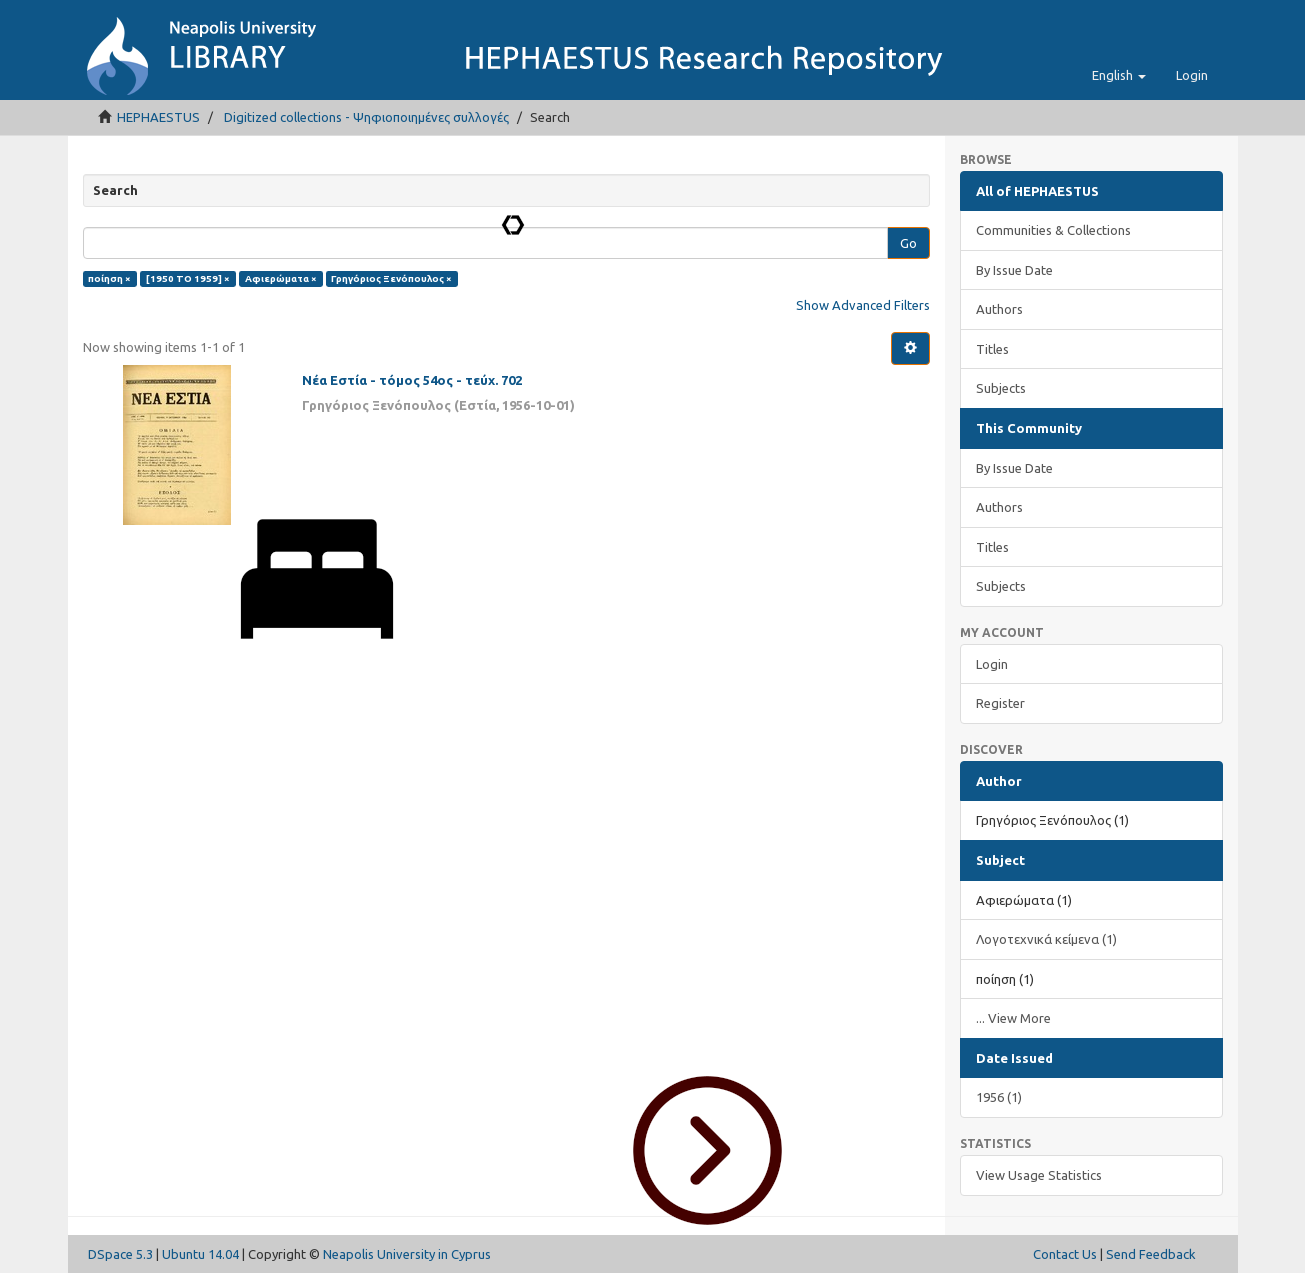  Describe the element at coordinates (513, 225) in the screenshot. I see `web components logo` at that location.